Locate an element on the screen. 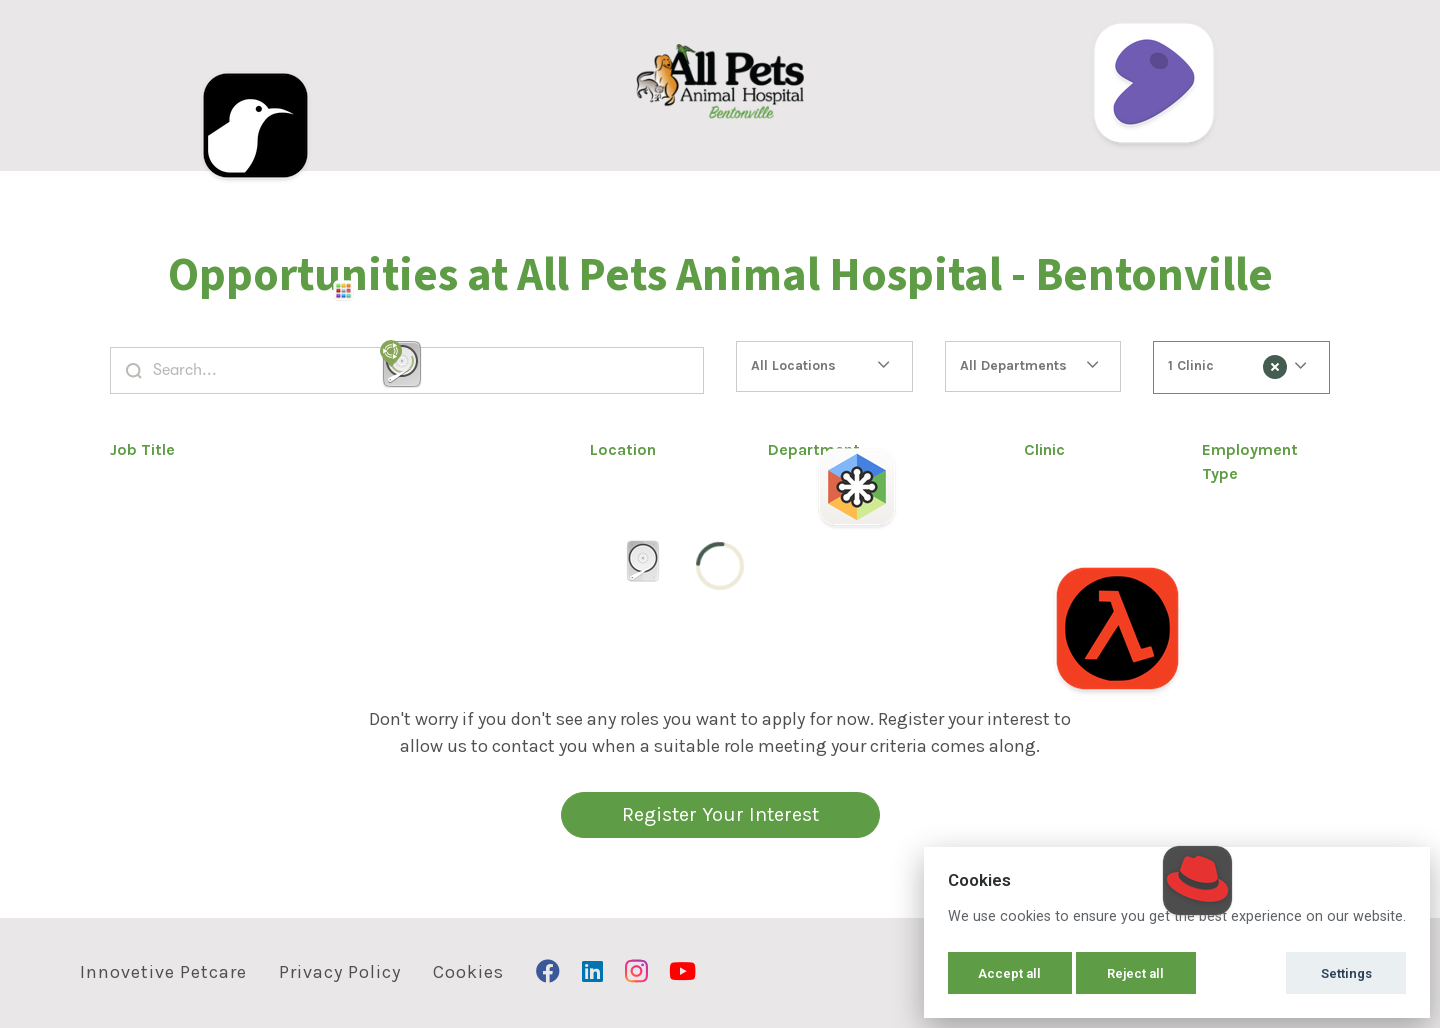 Image resolution: width=1440 pixels, height=1028 pixels. launch ubiquity disk installer is located at coordinates (402, 364).